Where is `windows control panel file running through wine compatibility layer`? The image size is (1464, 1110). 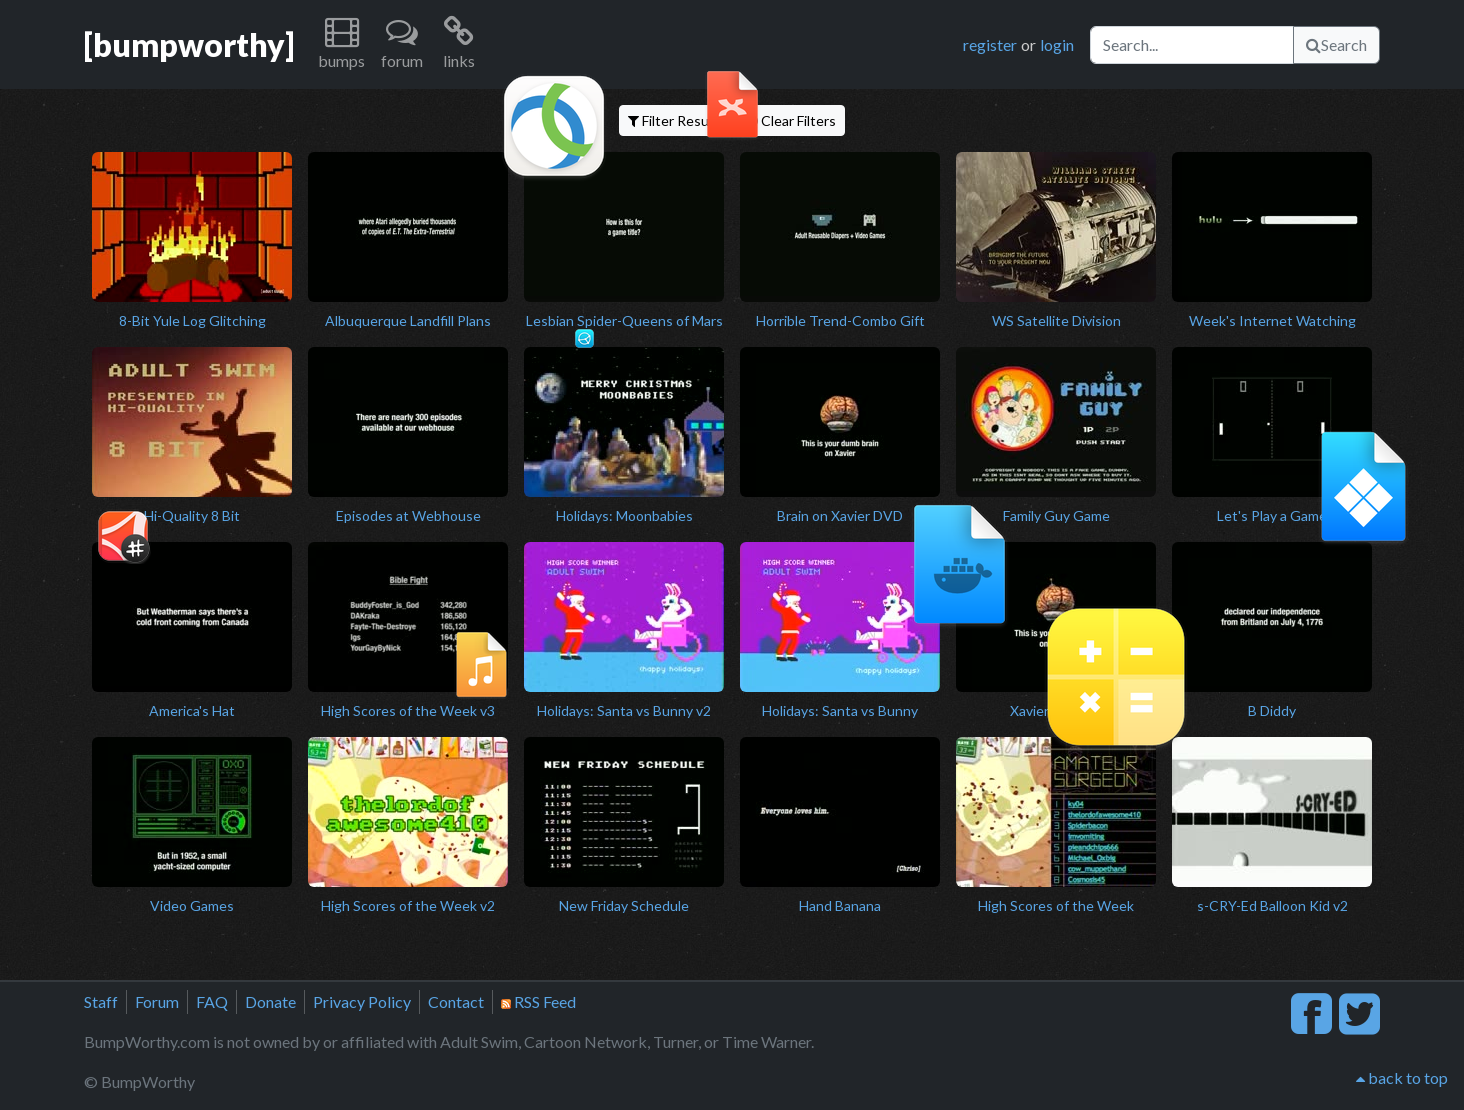 windows control panel file running through wine compatibility layer is located at coordinates (1363, 488).